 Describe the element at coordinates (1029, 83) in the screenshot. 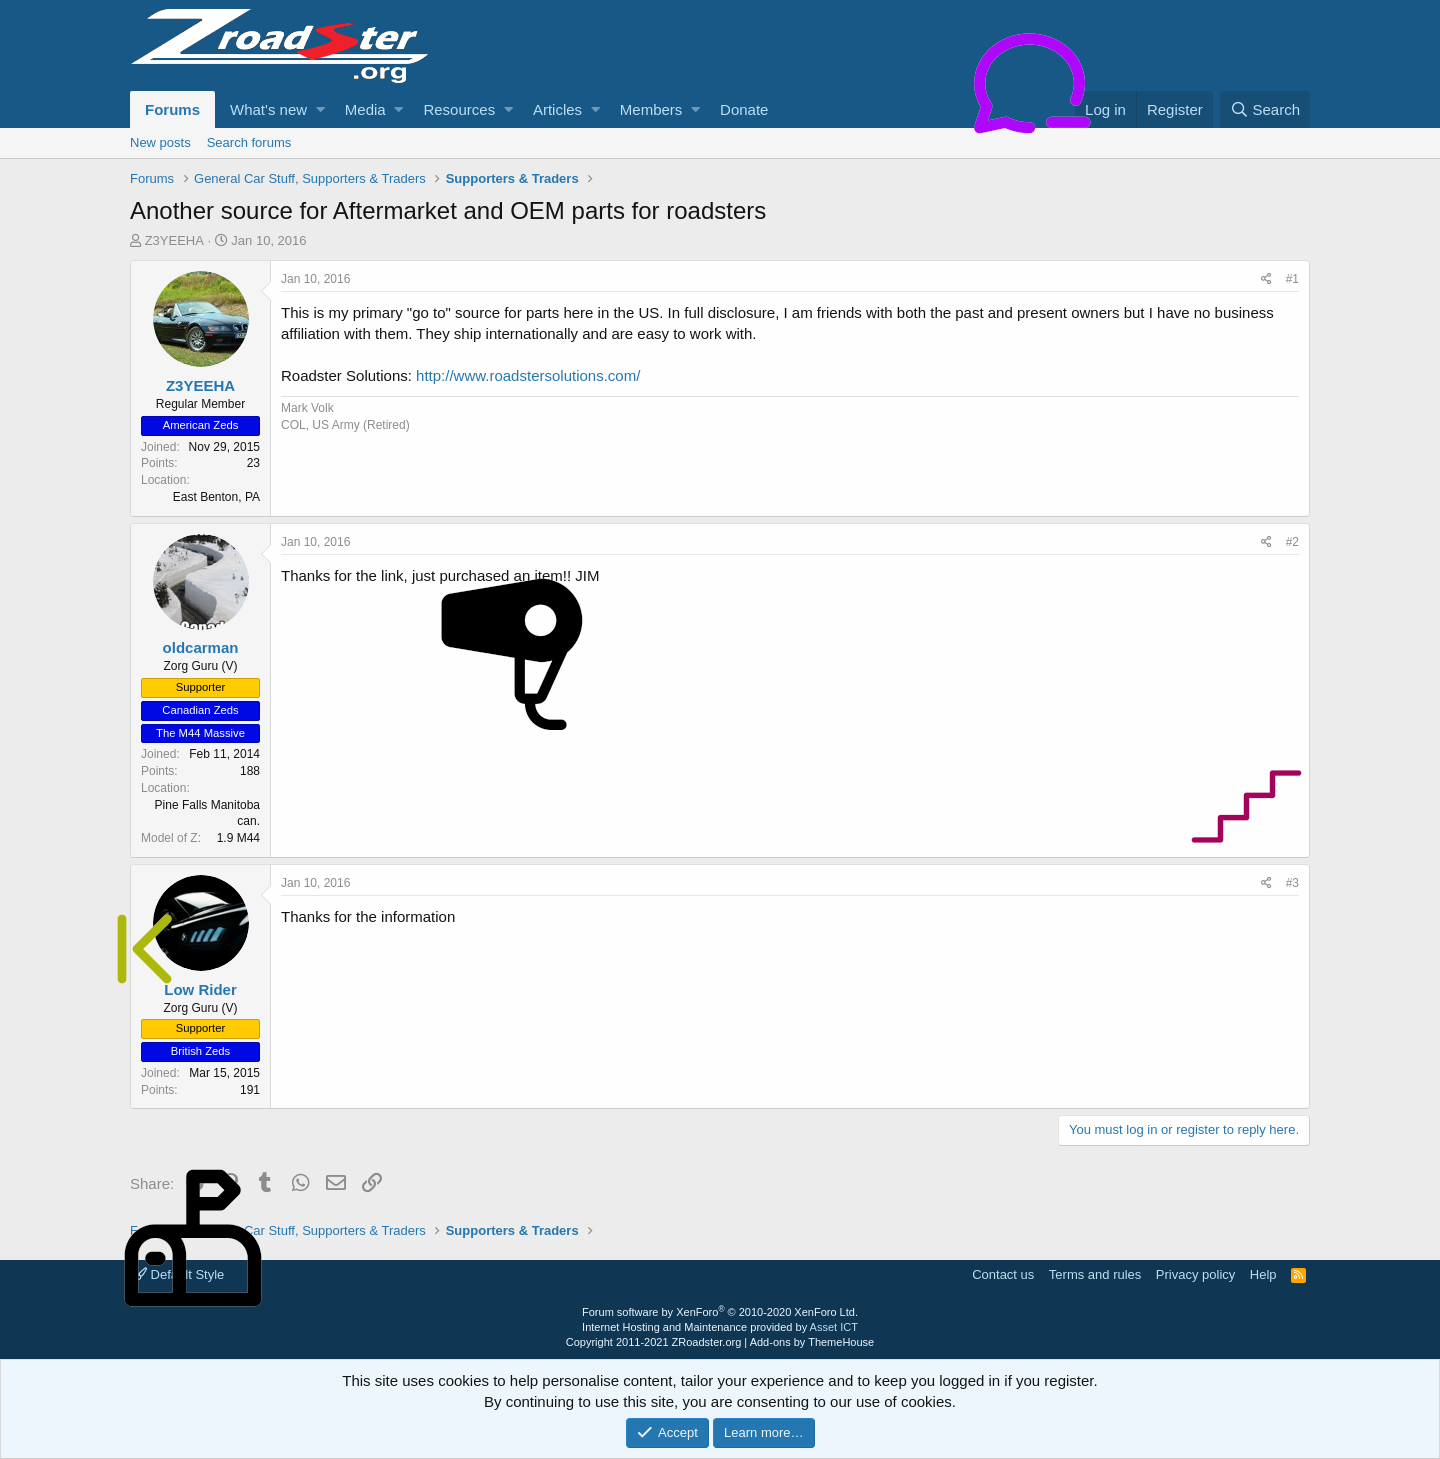

I see `remove a message or conversation` at that location.